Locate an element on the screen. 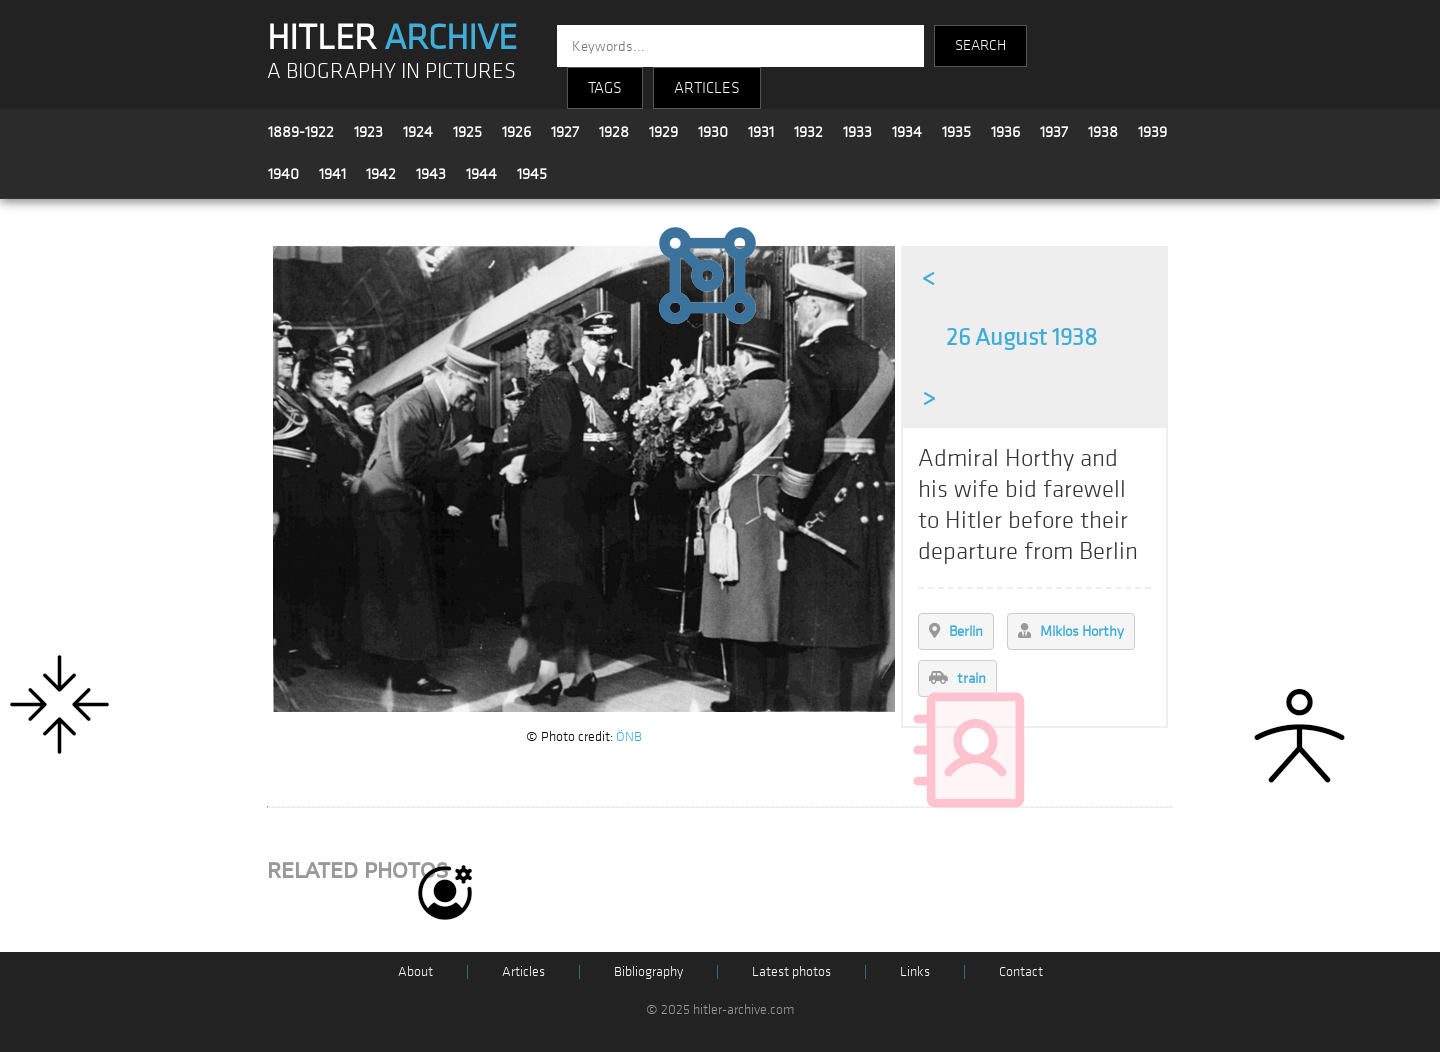  collapse or minimize content from all sides is located at coordinates (59, 704).